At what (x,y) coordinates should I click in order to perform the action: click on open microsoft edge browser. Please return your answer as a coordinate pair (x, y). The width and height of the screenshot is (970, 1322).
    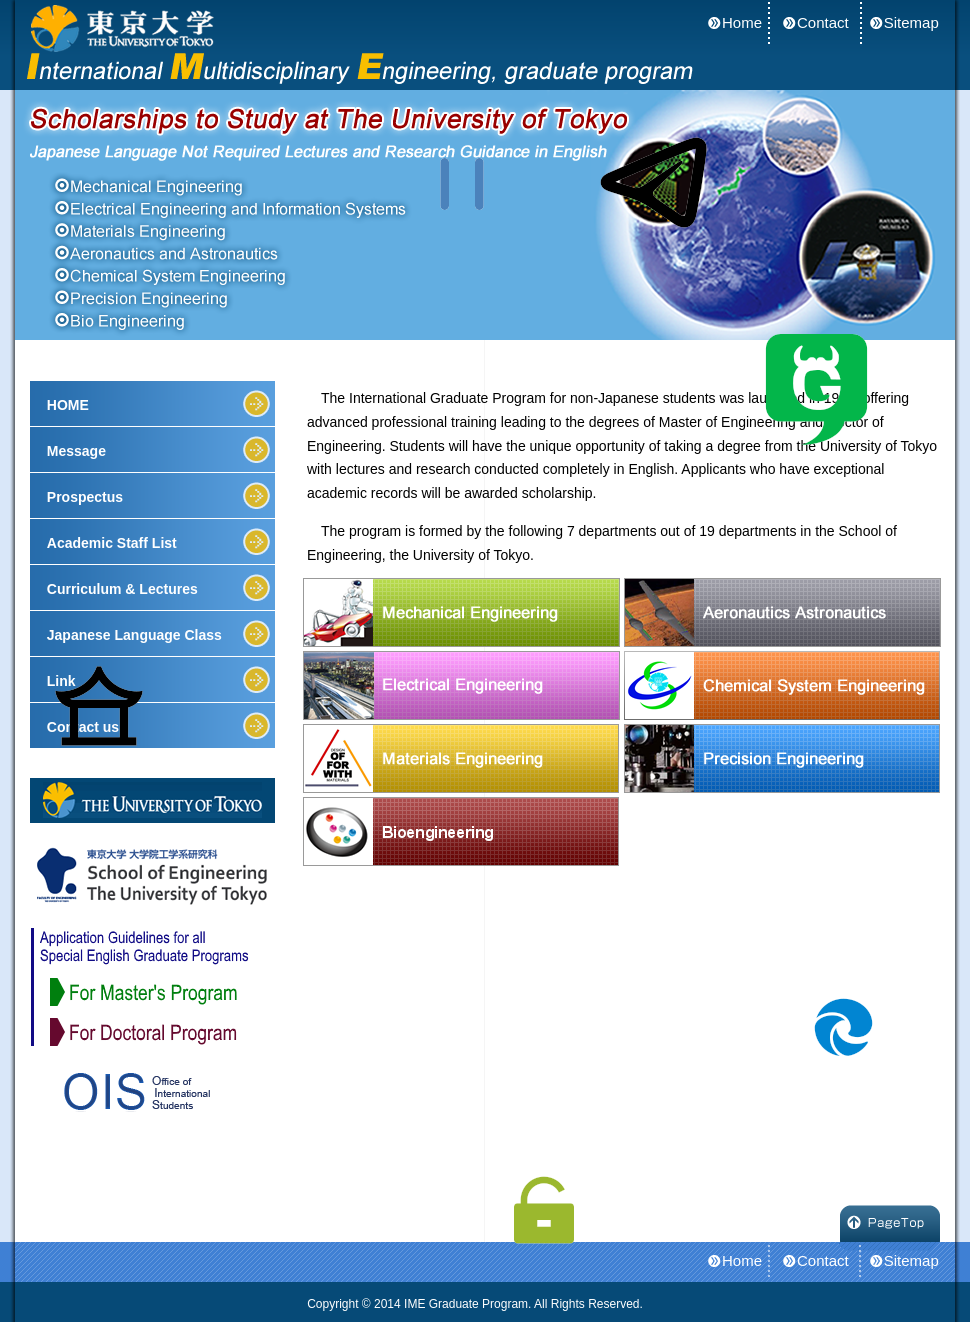
    Looking at the image, I should click on (843, 1027).